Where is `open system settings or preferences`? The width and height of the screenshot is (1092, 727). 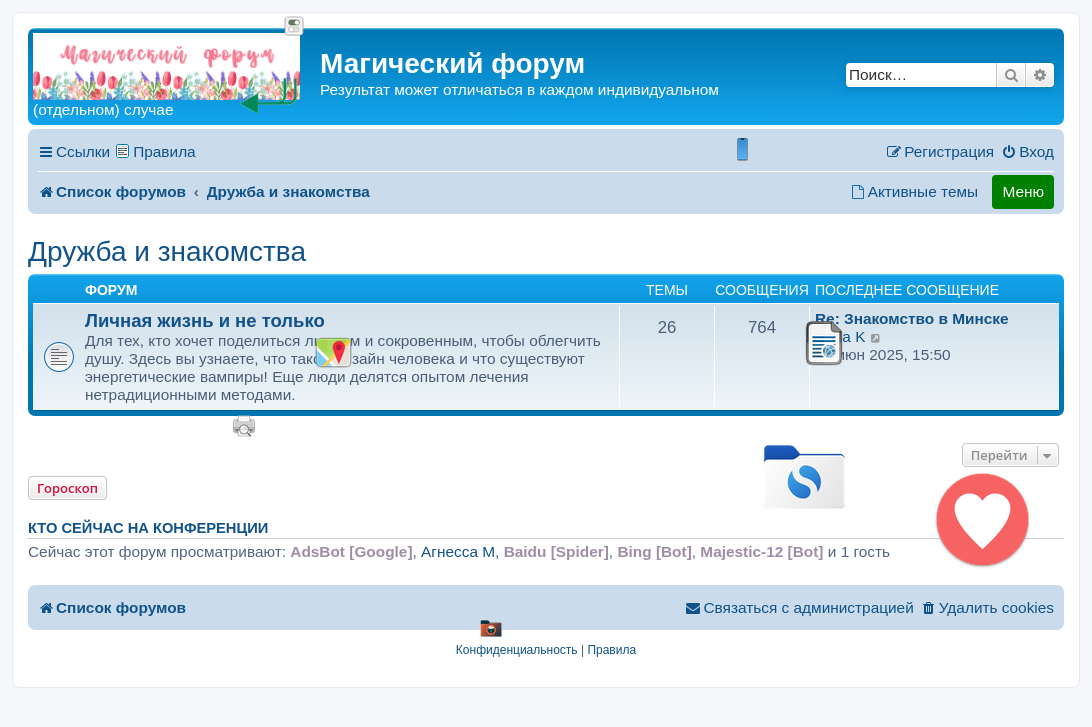
open system settings or preferences is located at coordinates (294, 26).